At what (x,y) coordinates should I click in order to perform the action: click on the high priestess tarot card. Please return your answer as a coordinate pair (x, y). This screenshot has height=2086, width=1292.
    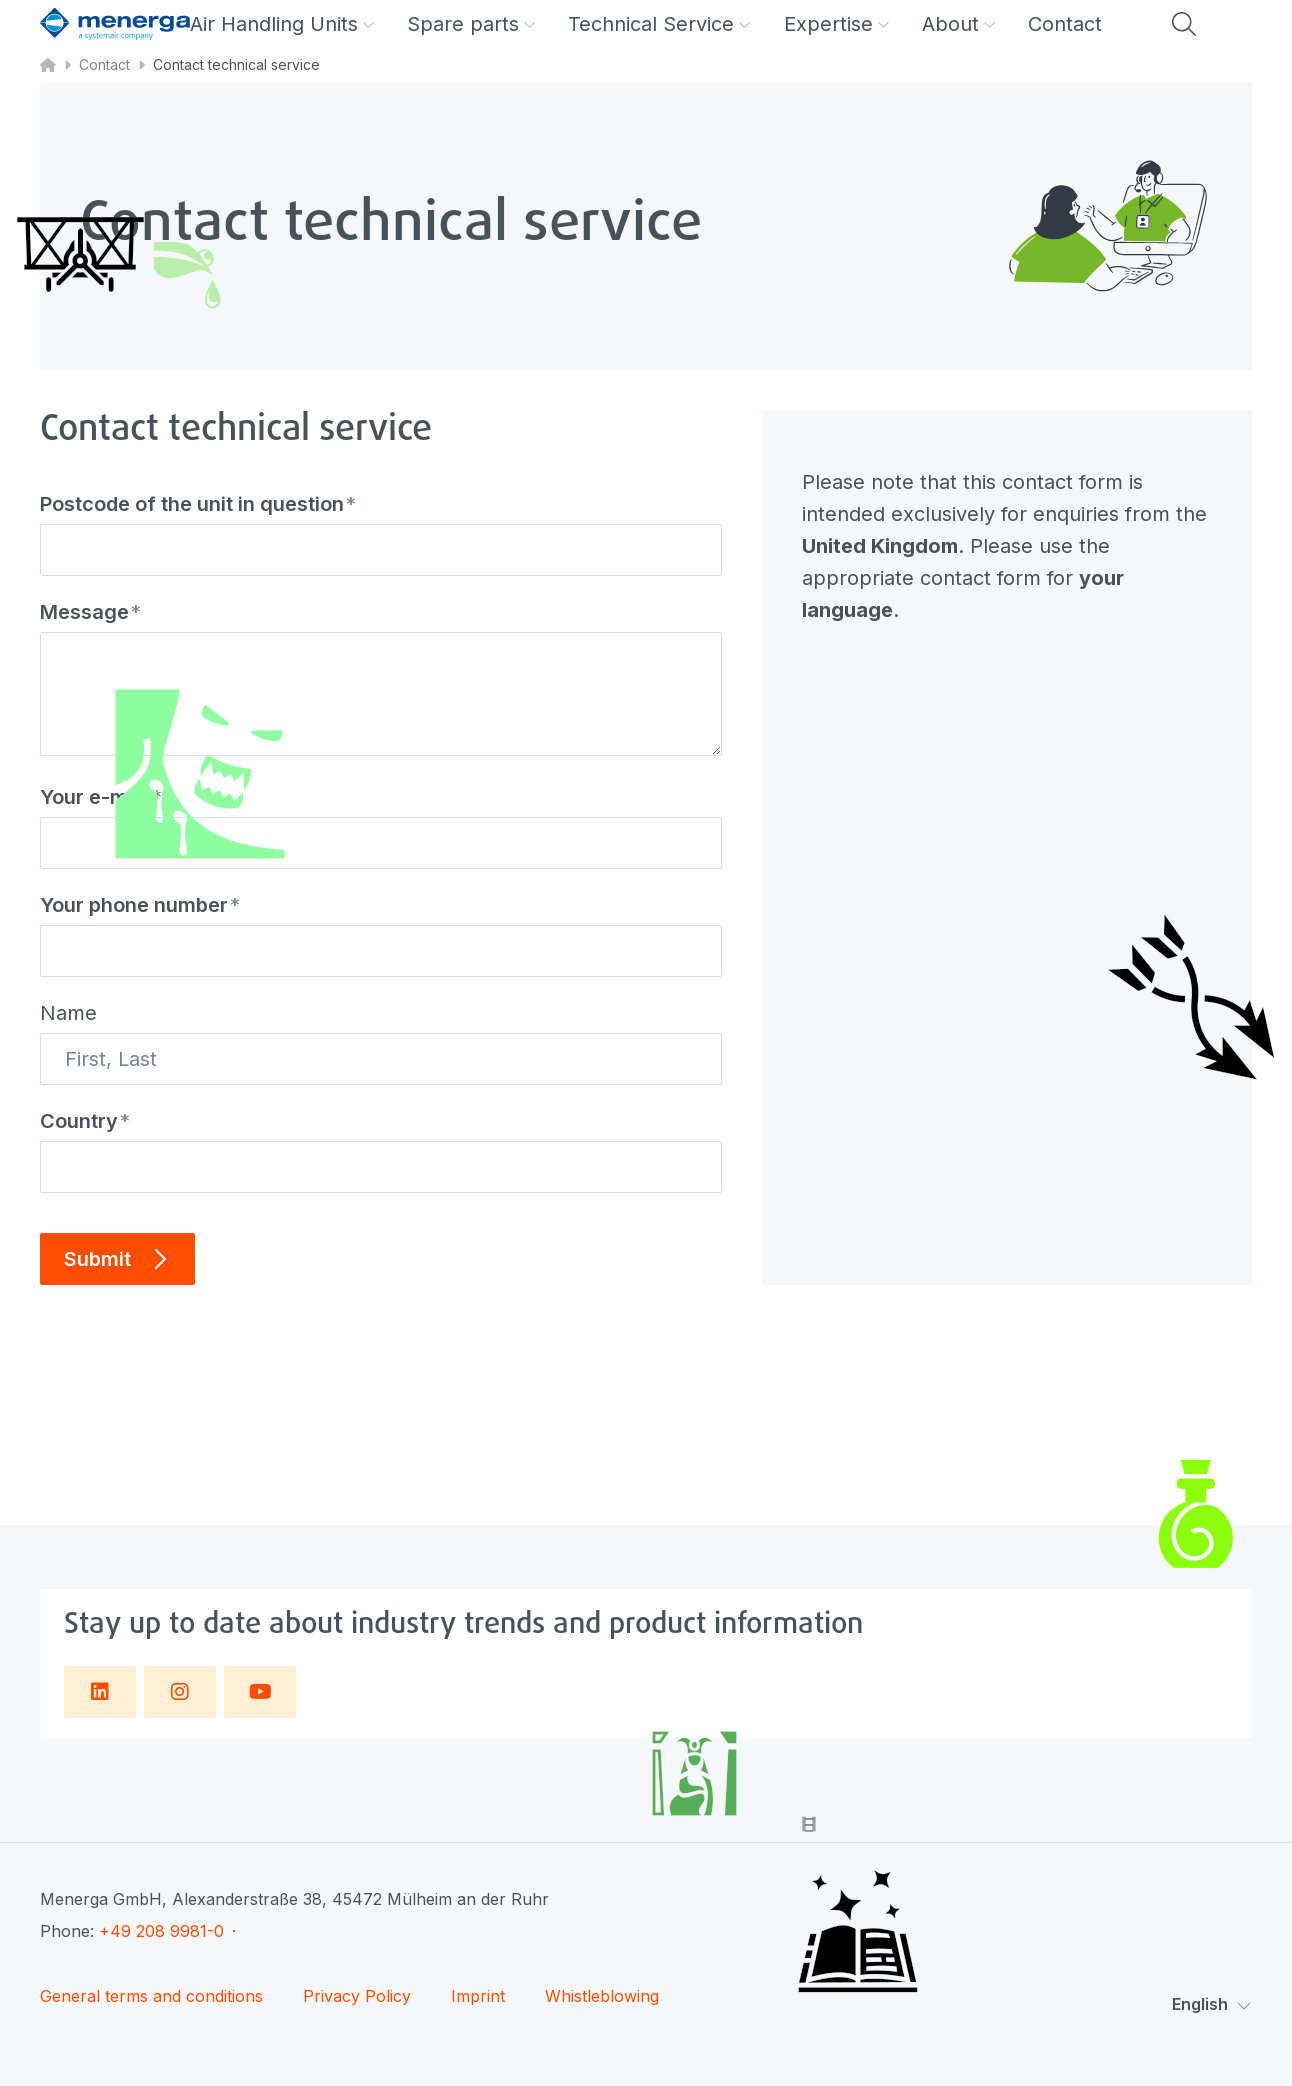
    Looking at the image, I should click on (694, 1773).